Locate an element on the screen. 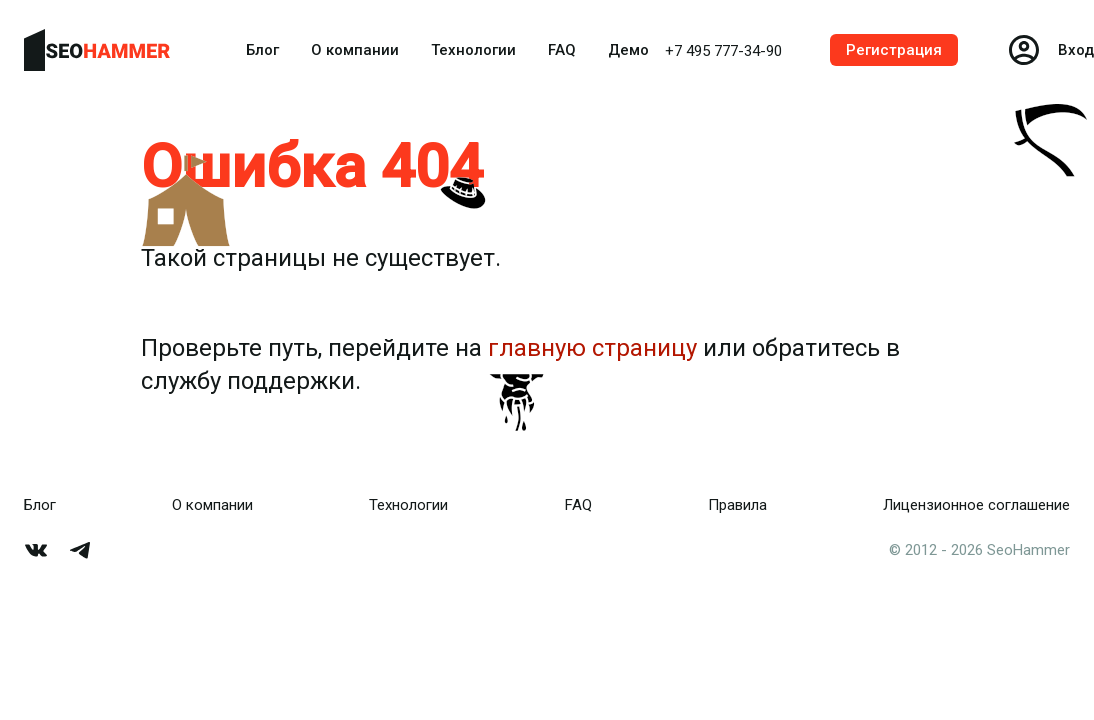 The image size is (1094, 720). access military camp or barracks in game is located at coordinates (186, 200).